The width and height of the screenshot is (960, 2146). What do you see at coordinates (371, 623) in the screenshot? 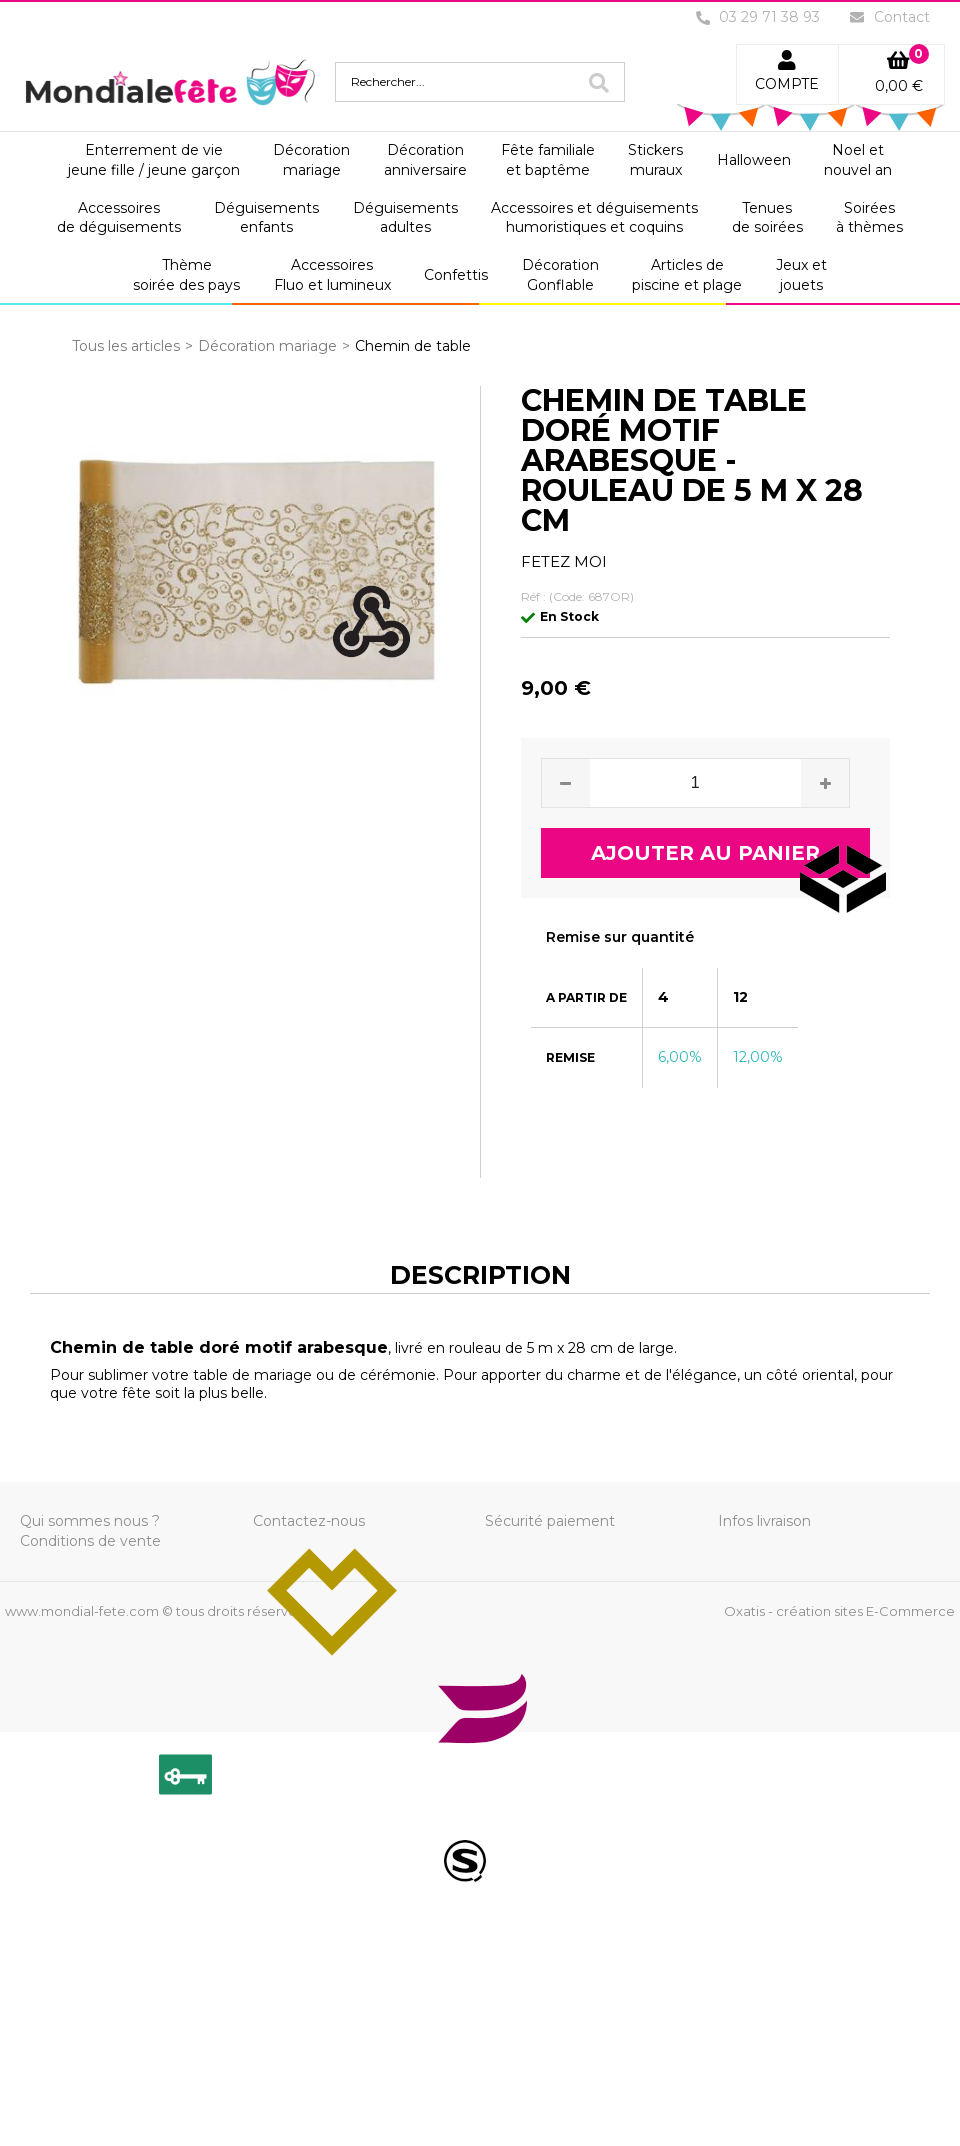
I see `configure webhook integrations` at bounding box center [371, 623].